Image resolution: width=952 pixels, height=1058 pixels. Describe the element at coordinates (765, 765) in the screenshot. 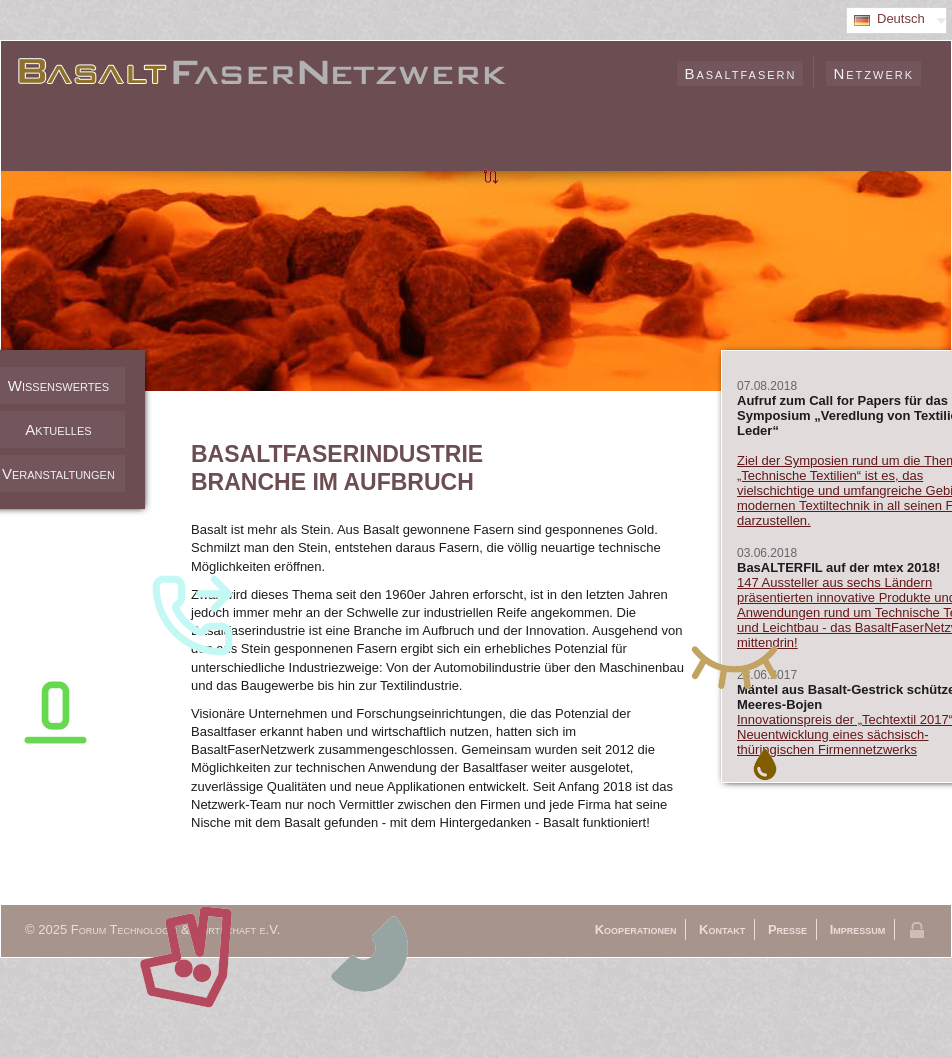

I see `adjust water or hydration settings` at that location.